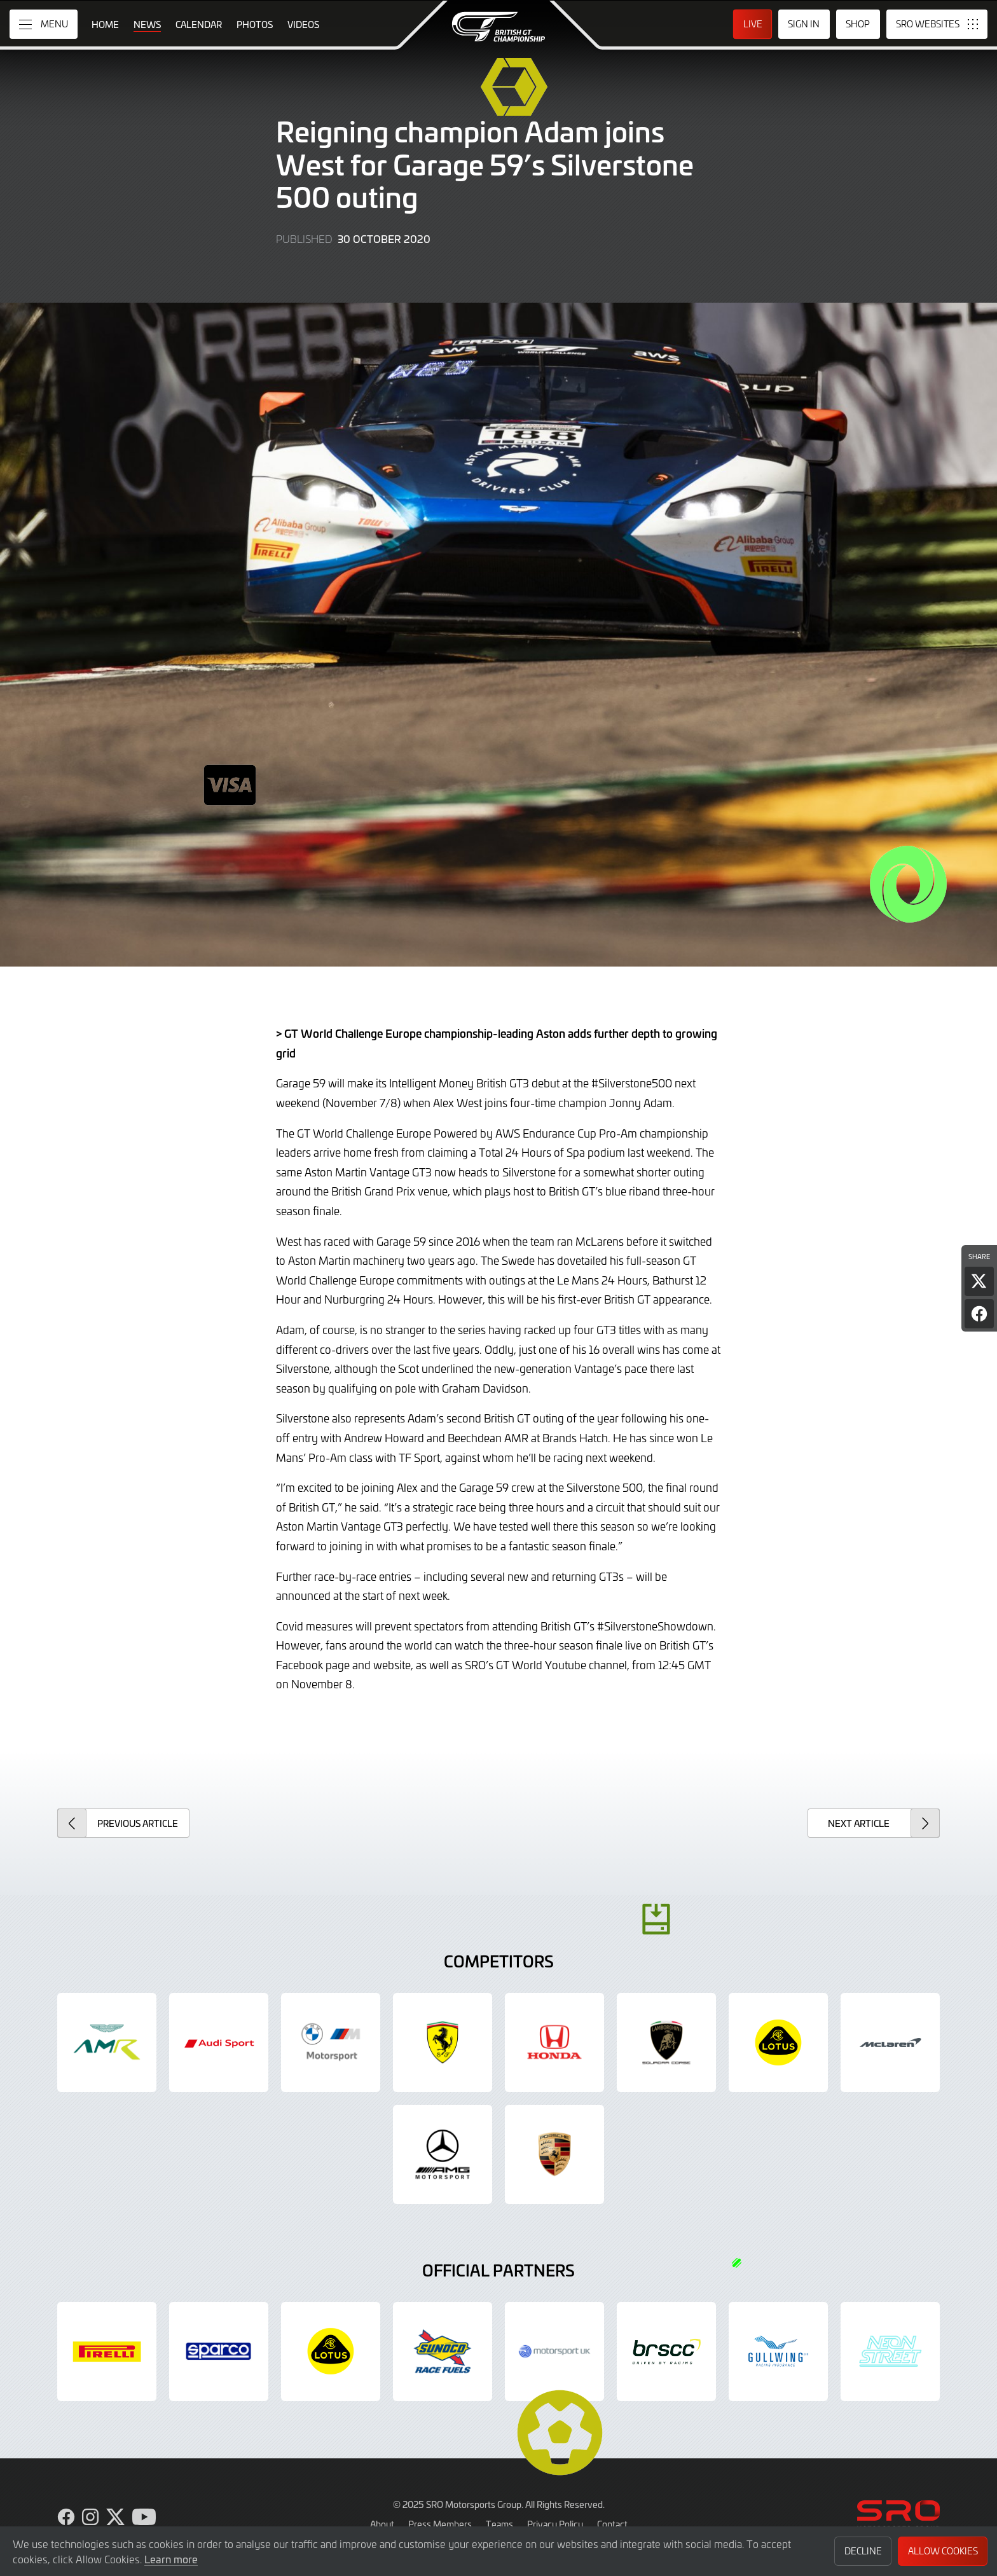 This screenshot has height=2576, width=997. Describe the element at coordinates (514, 86) in the screenshot. I see `open3d library or application` at that location.